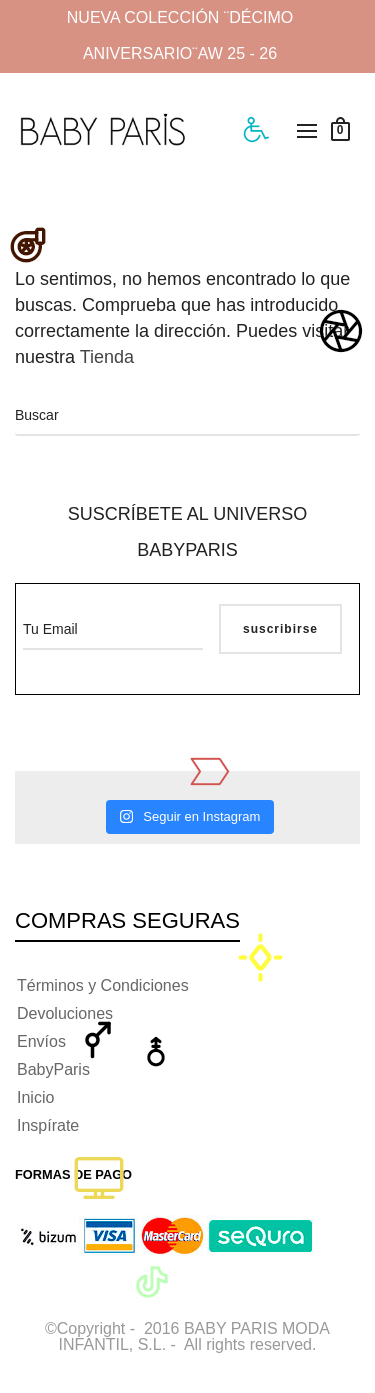 This screenshot has height=1393, width=375. I want to click on take the last right exit at the roundabout, so click(98, 1040).